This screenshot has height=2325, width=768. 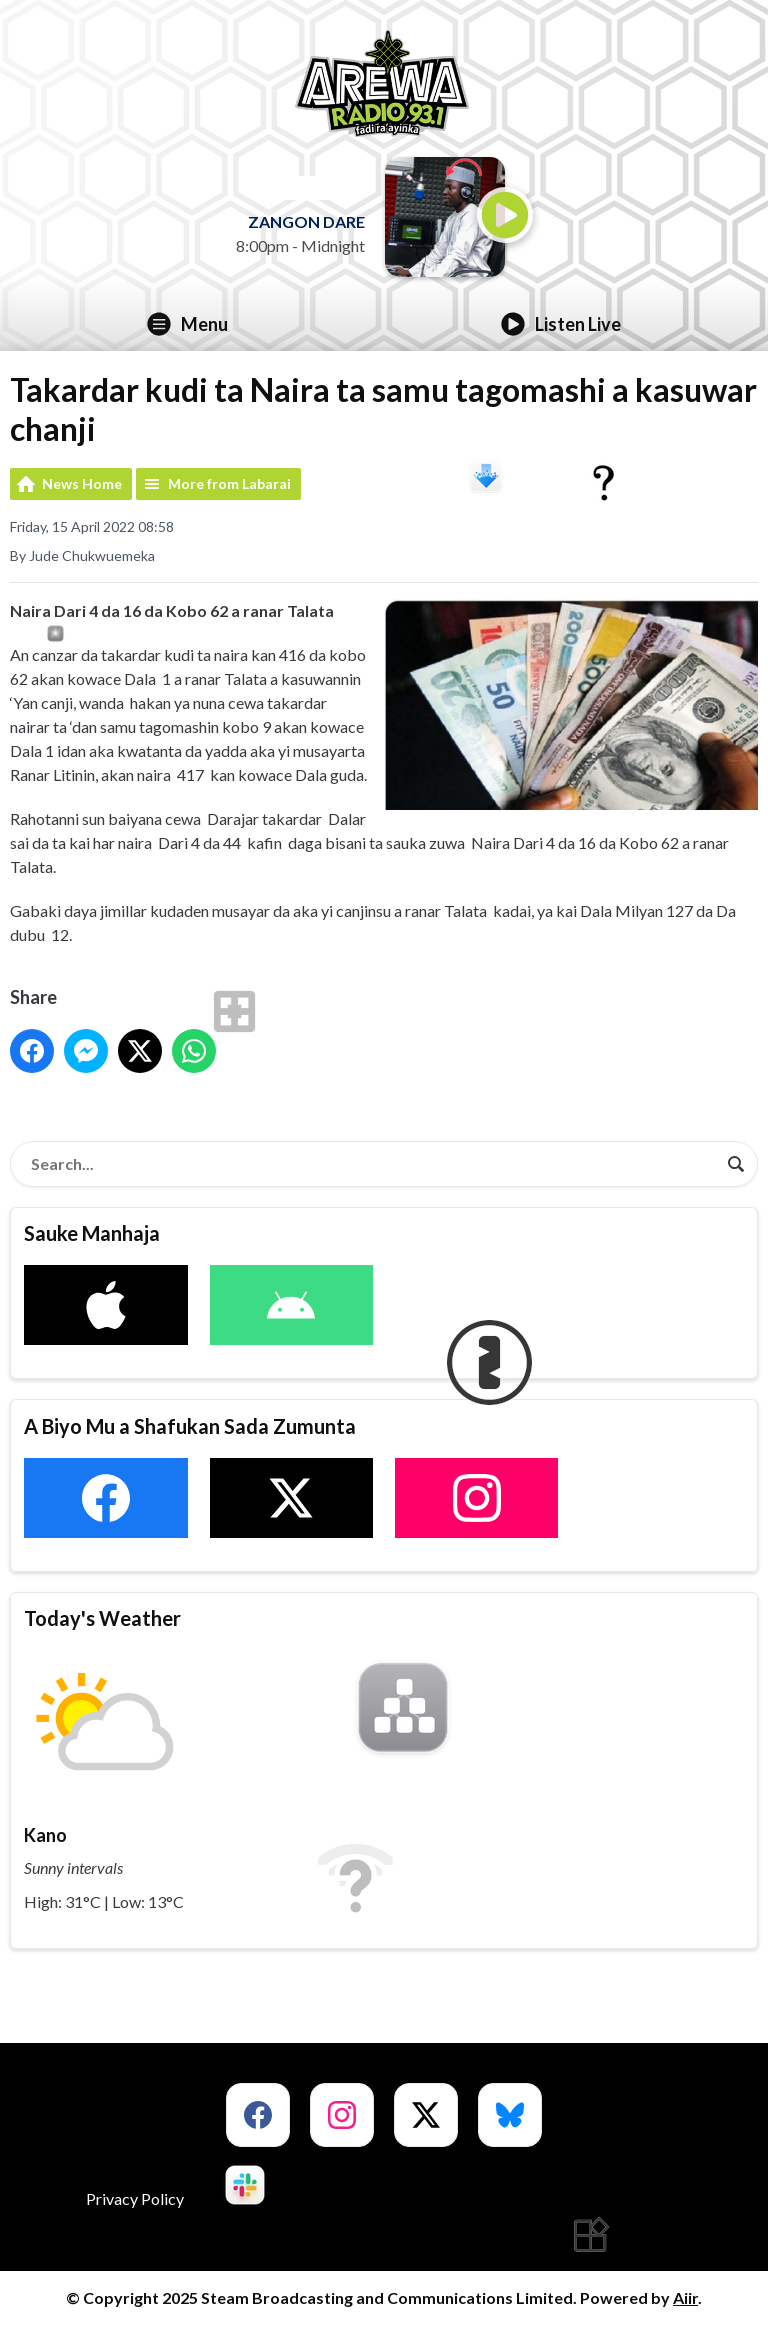 I want to click on open Slack messaging app, so click(x=245, y=2185).